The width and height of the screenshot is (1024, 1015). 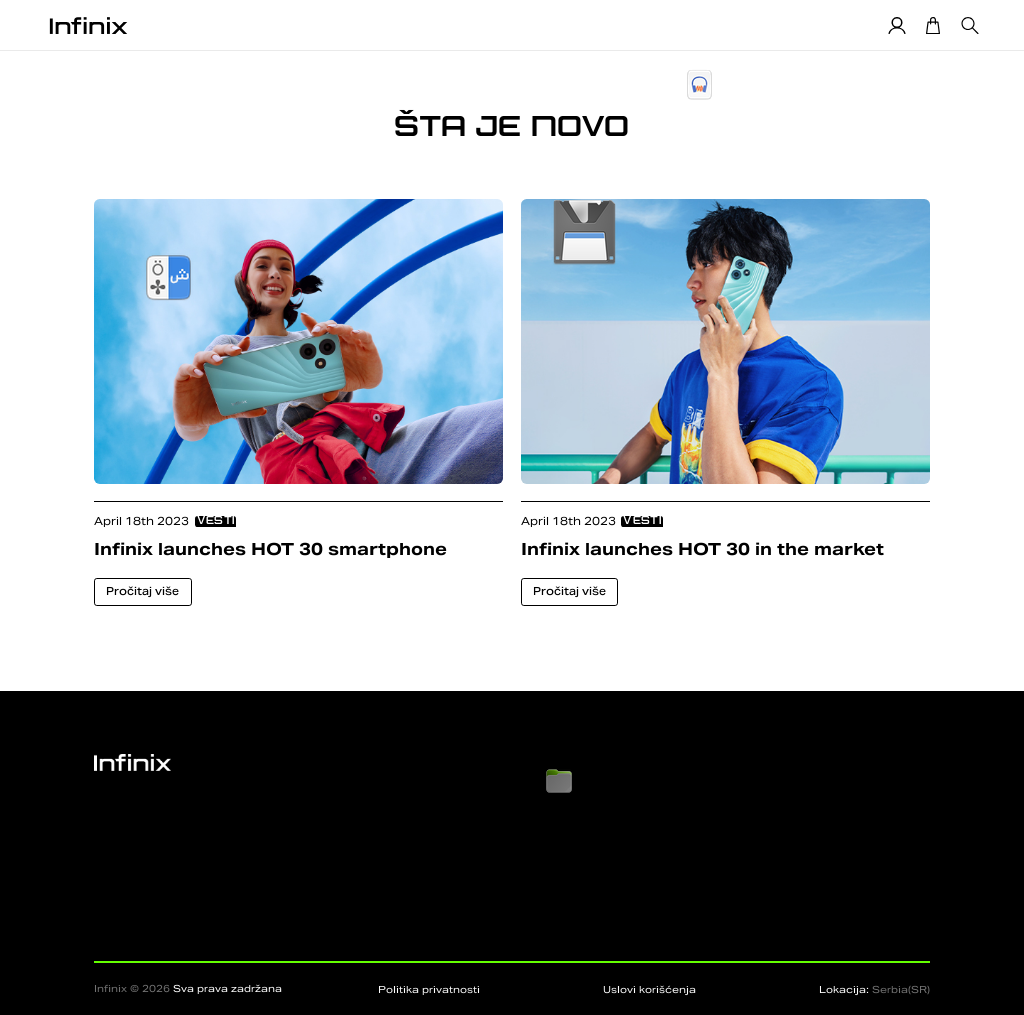 What do you see at coordinates (168, 277) in the screenshot?
I see `open the GNOME Characters app` at bounding box center [168, 277].